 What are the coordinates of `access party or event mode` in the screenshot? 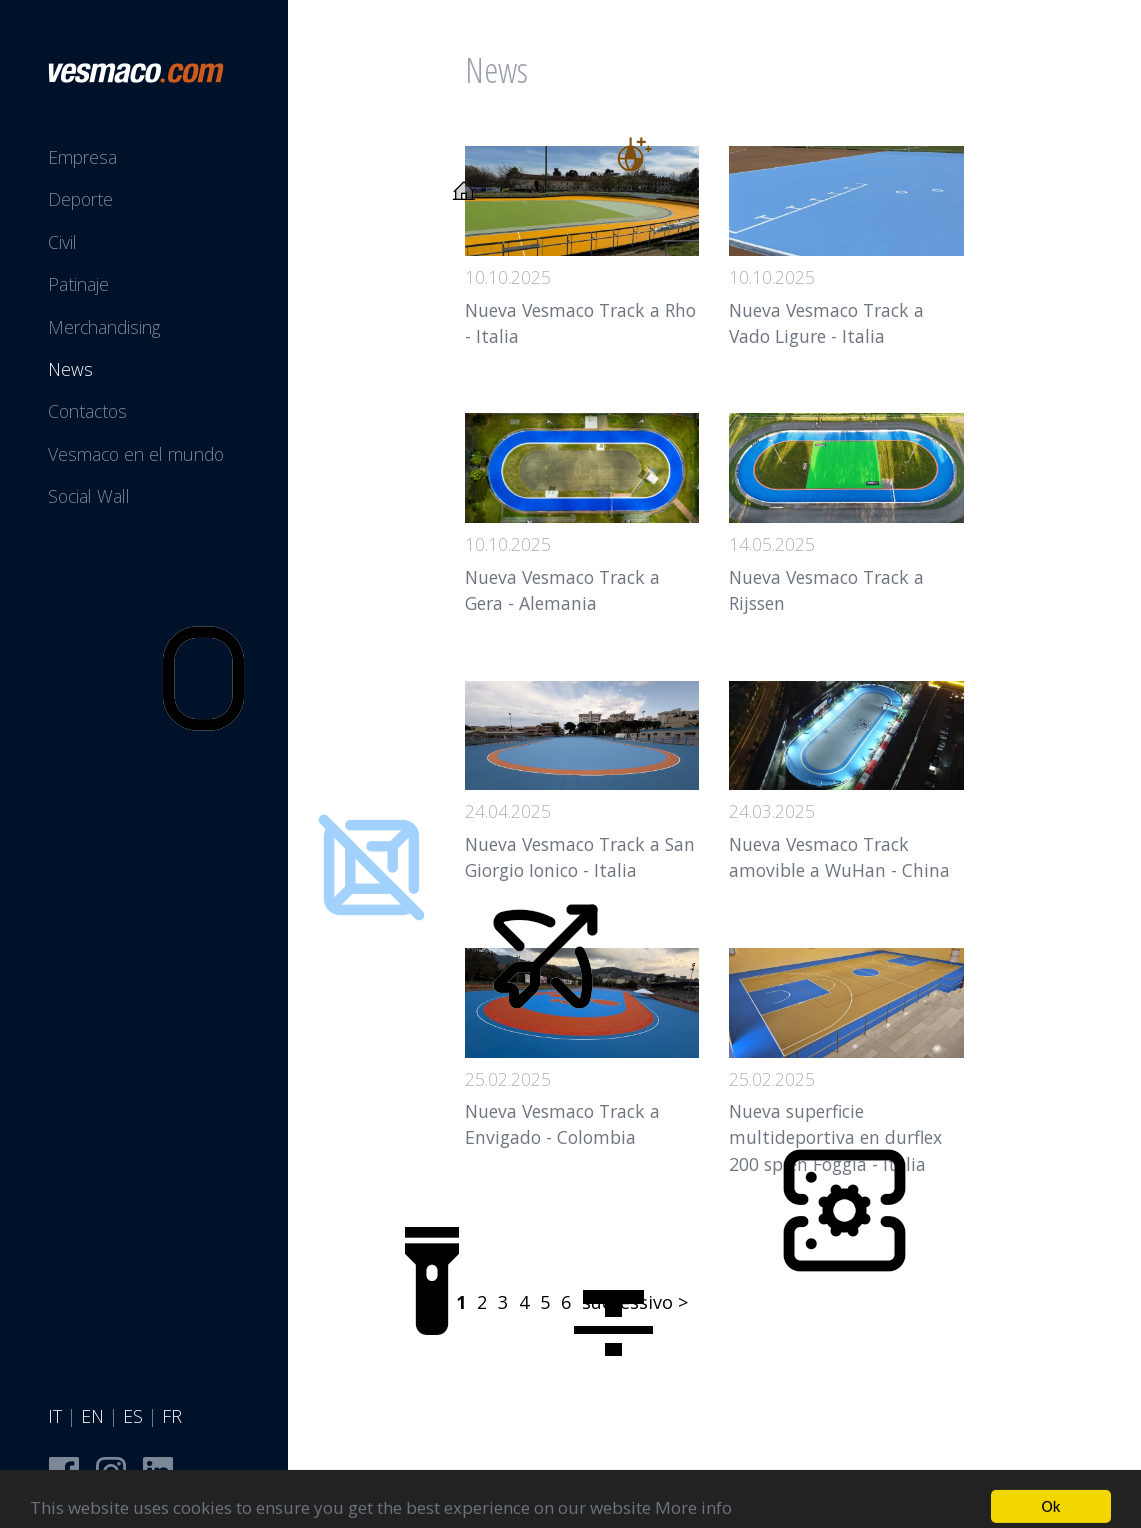 It's located at (633, 155).